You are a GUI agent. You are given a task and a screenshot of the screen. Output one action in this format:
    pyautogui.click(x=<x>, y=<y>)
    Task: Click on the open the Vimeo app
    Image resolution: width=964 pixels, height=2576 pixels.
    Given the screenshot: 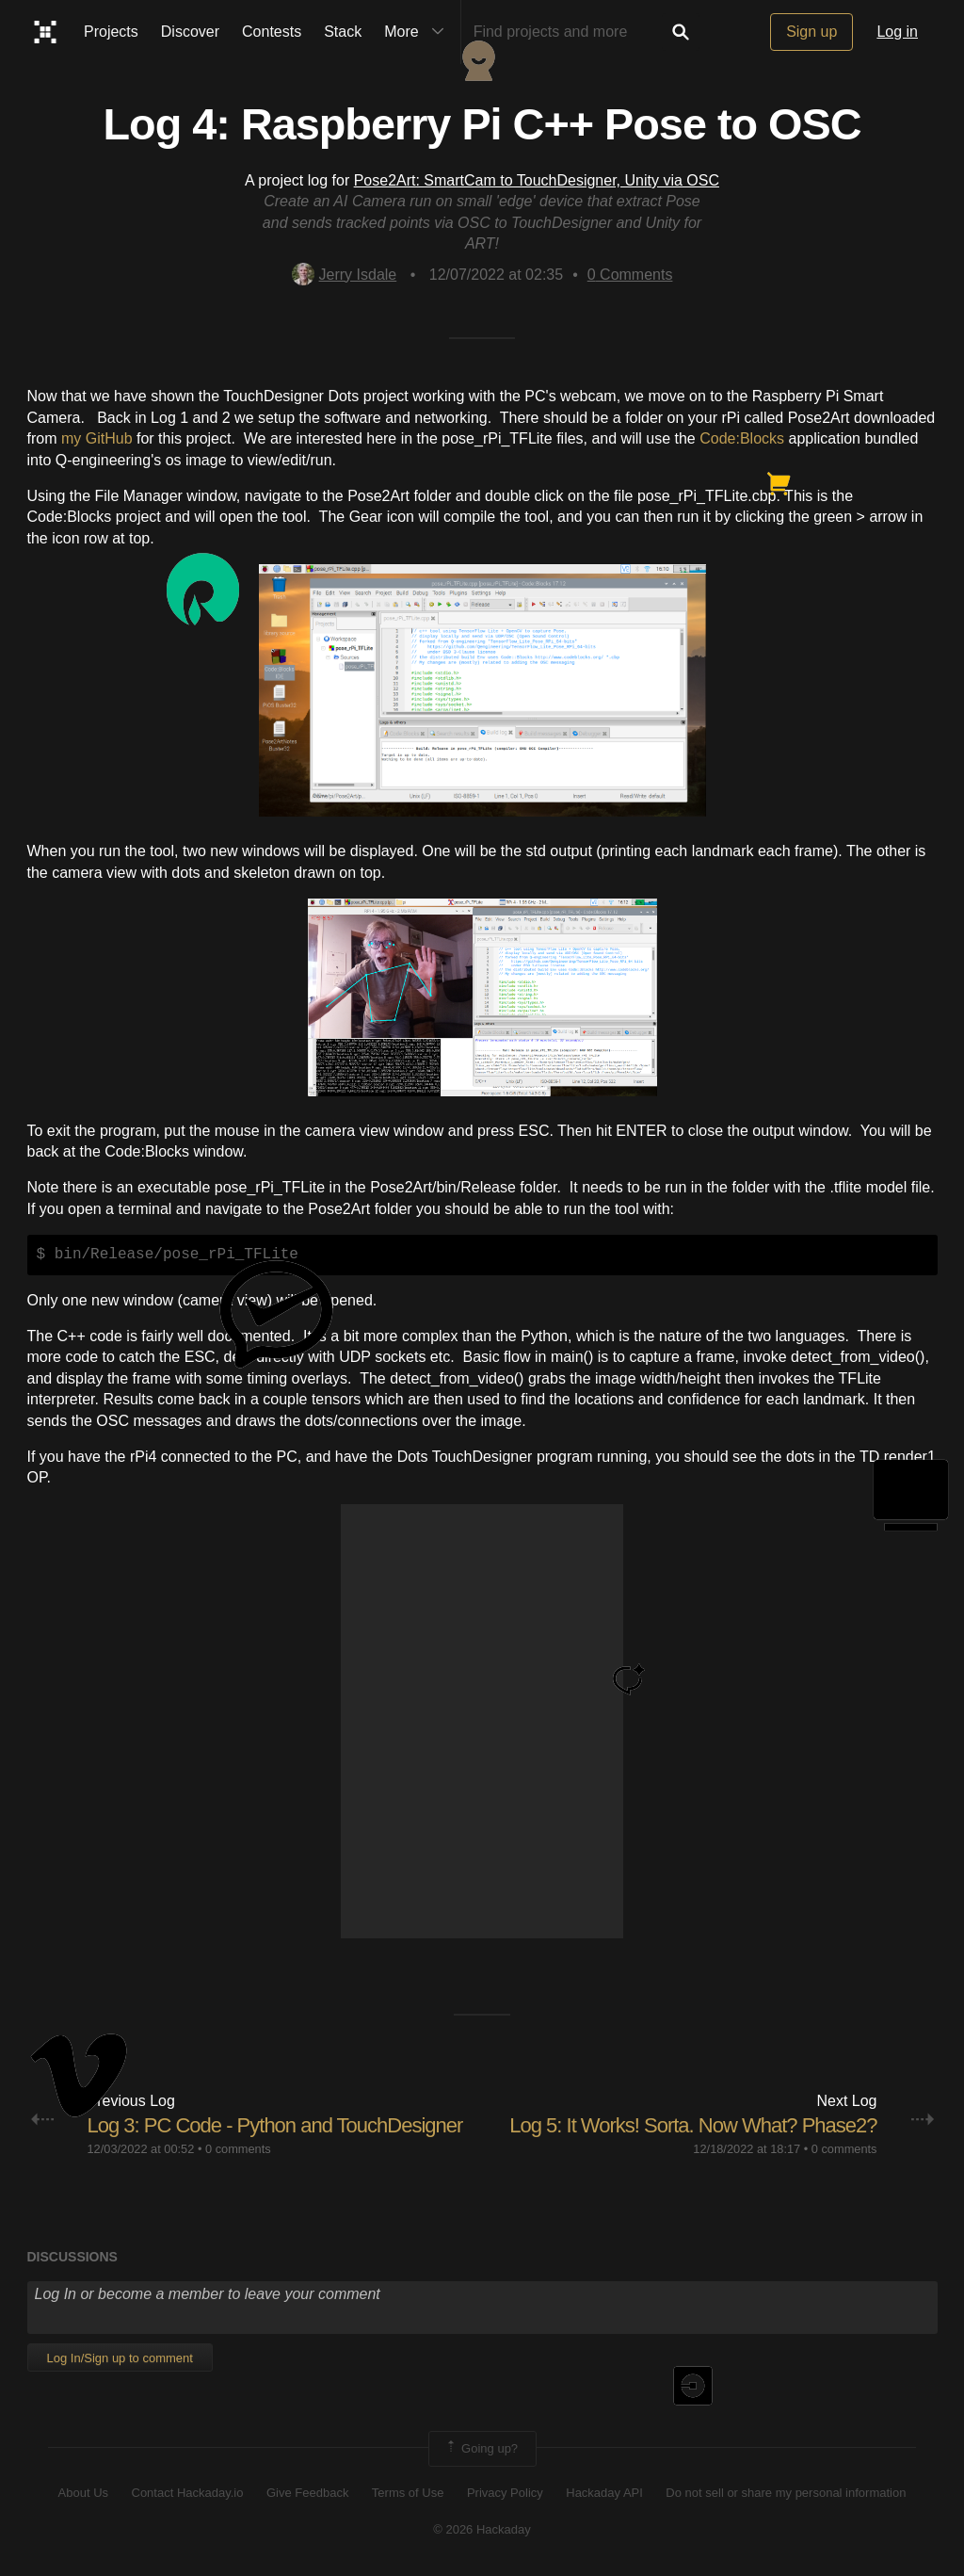 What is the action you would take?
    pyautogui.click(x=81, y=2075)
    